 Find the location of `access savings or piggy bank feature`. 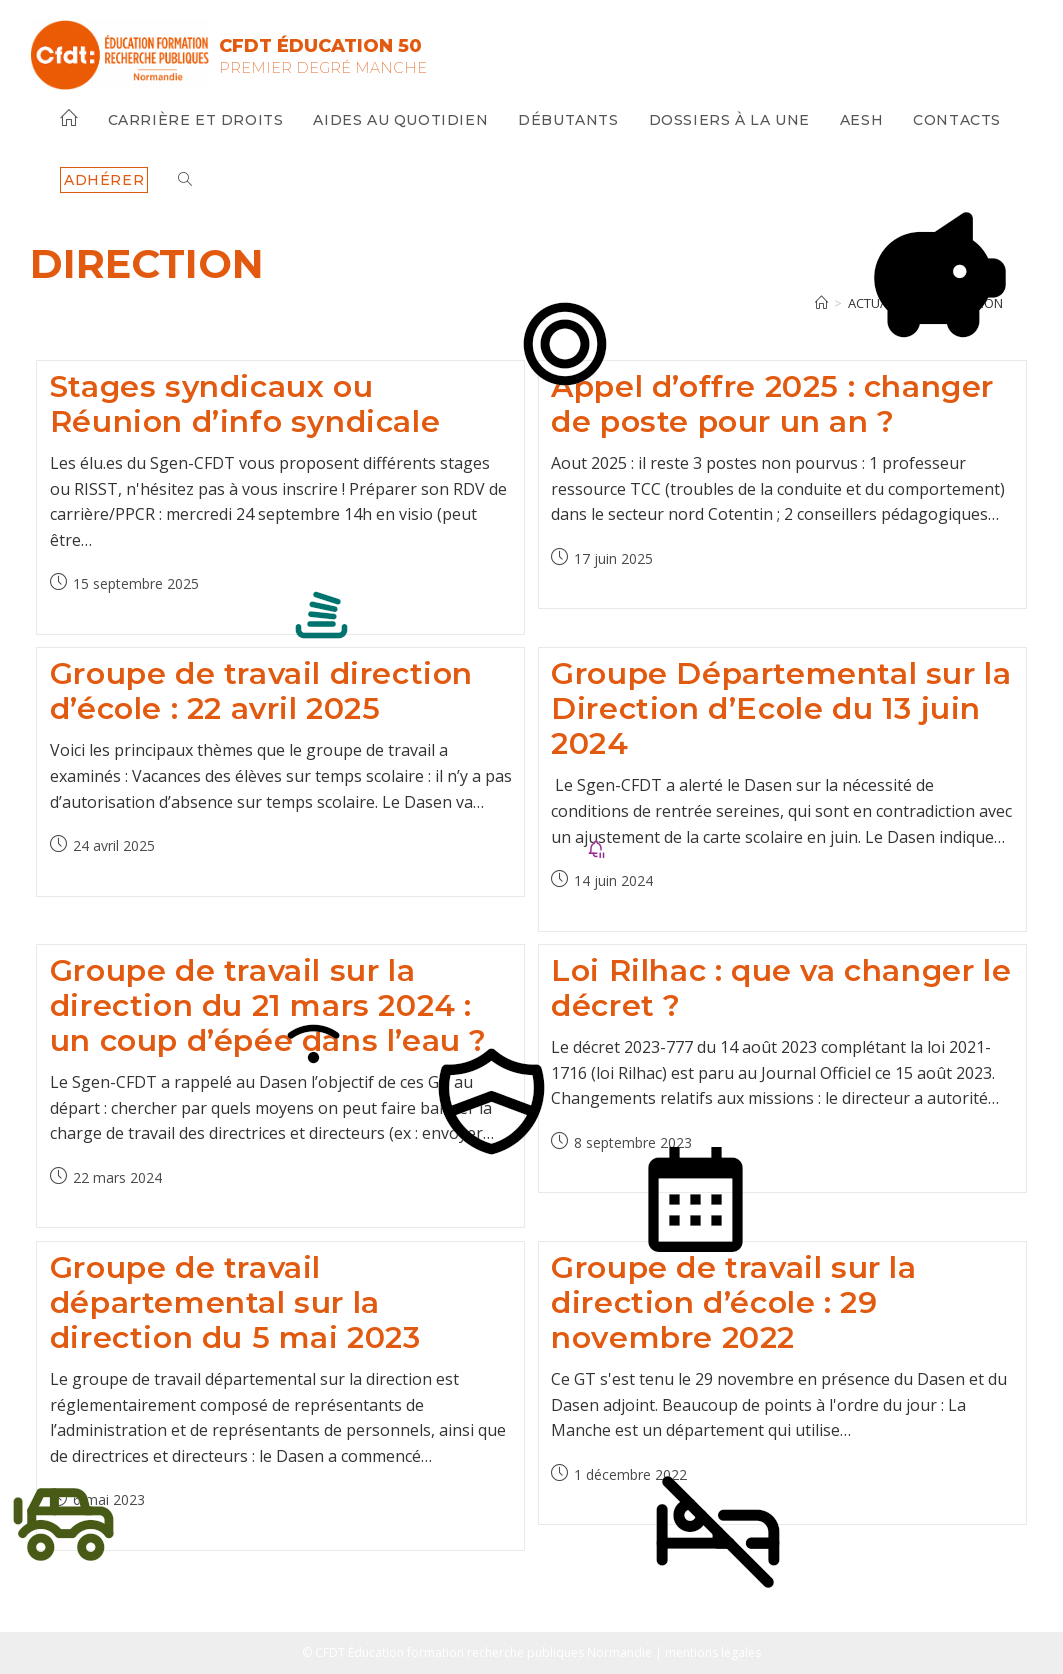

access savings or piggy bank feature is located at coordinates (940, 278).